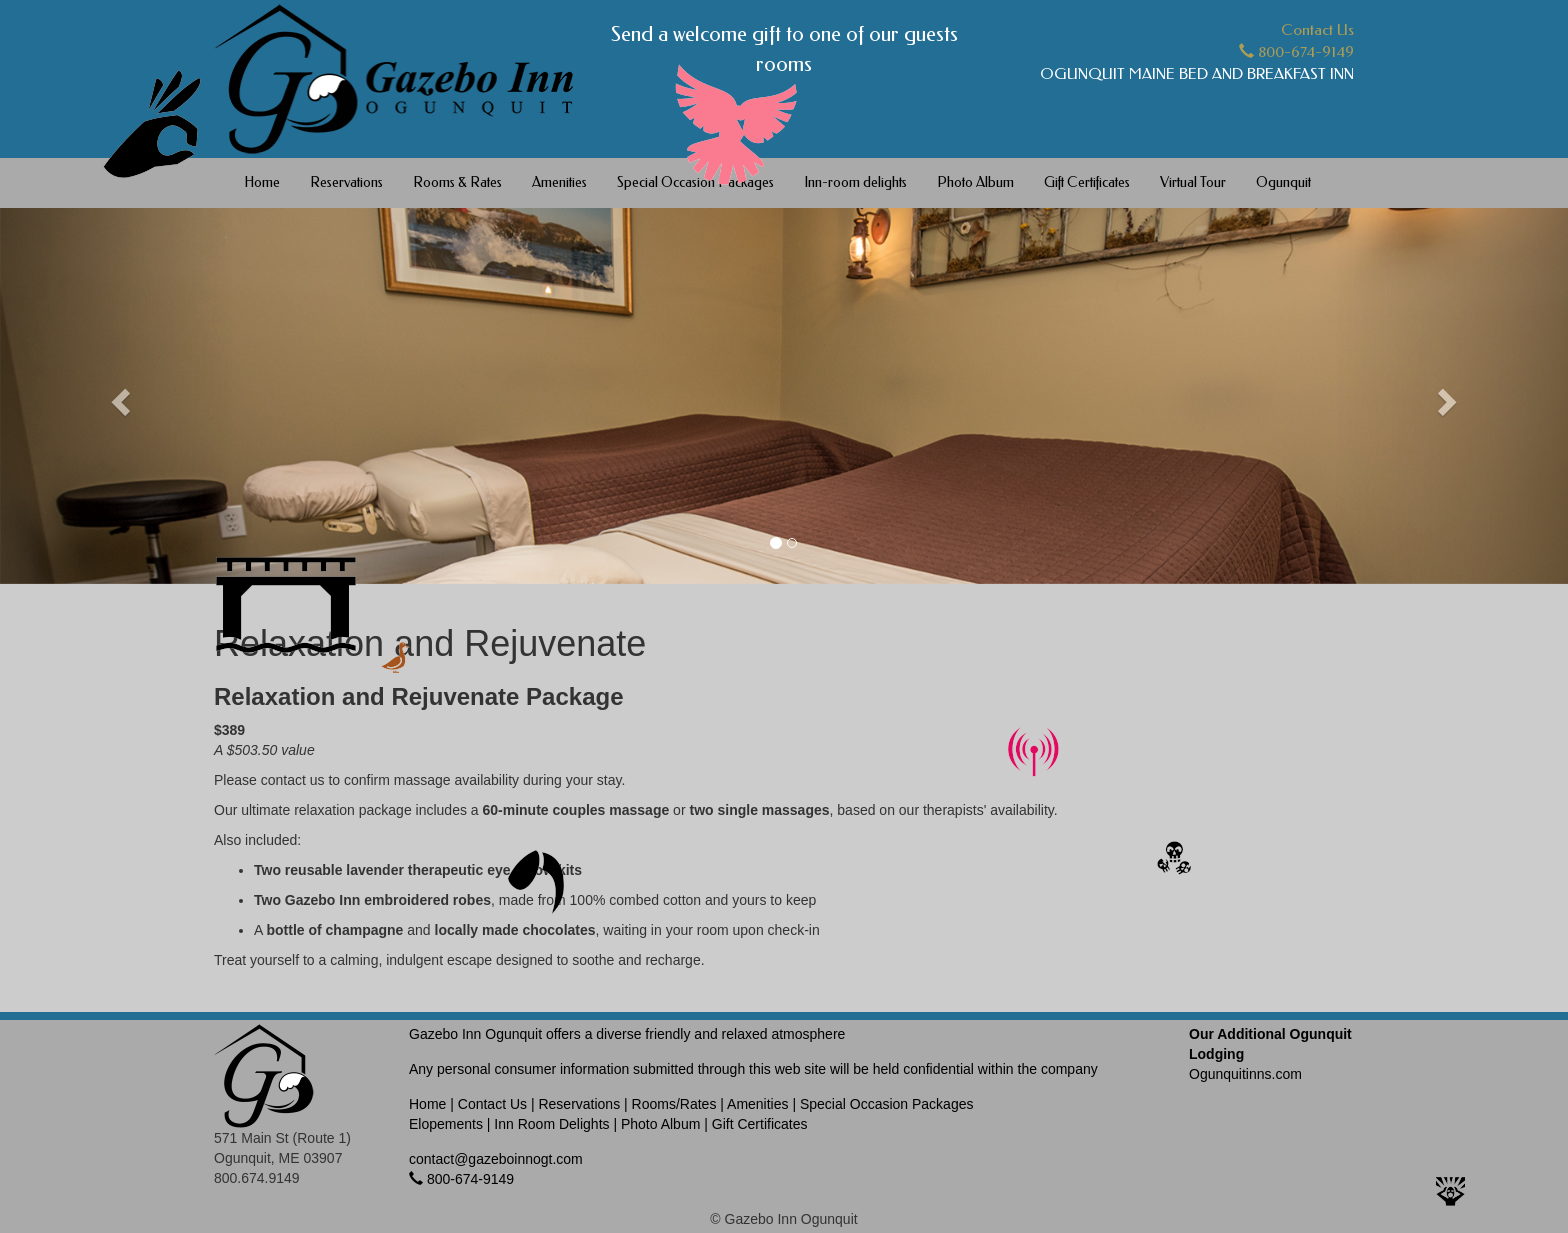 This screenshot has height=1233, width=1568. Describe the element at coordinates (1033, 750) in the screenshot. I see `indicates active signal or broadcast status` at that location.